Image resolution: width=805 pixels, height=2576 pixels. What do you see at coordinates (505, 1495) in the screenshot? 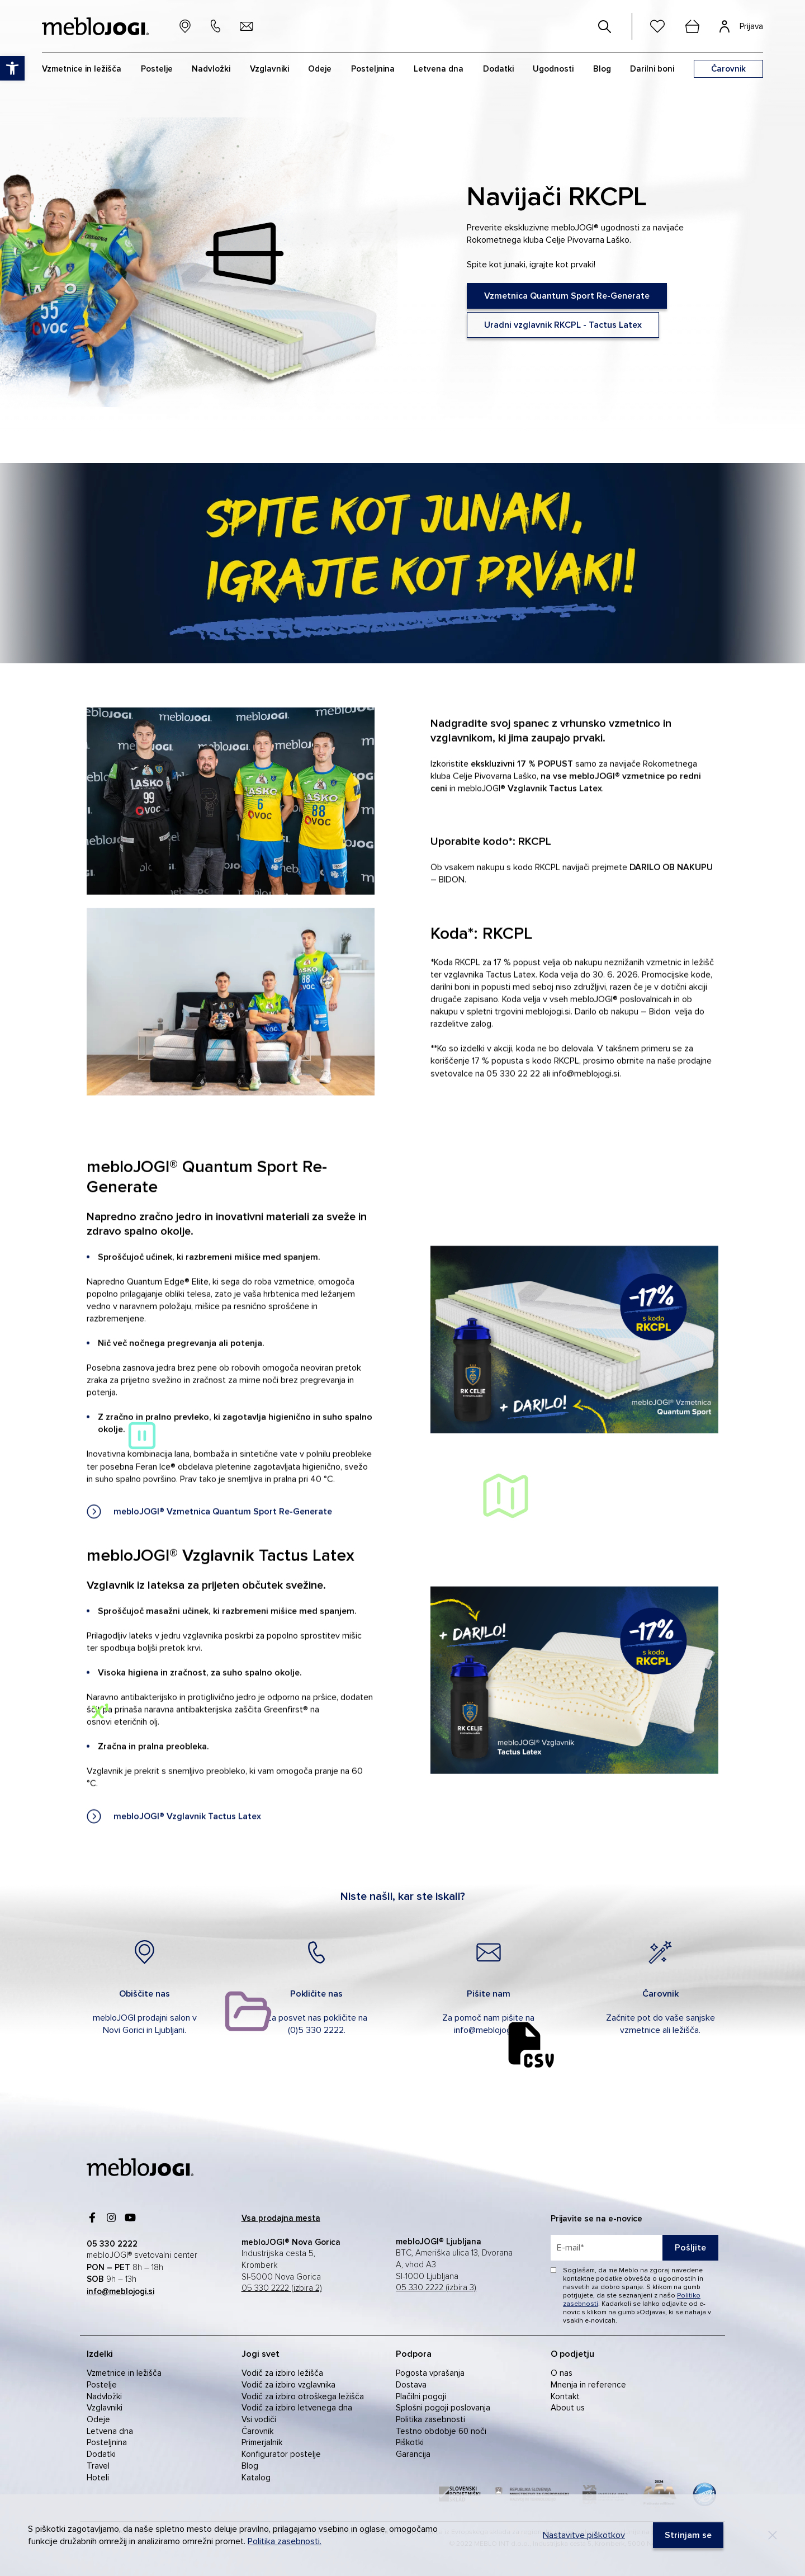
I see `view map or navigation` at bounding box center [505, 1495].